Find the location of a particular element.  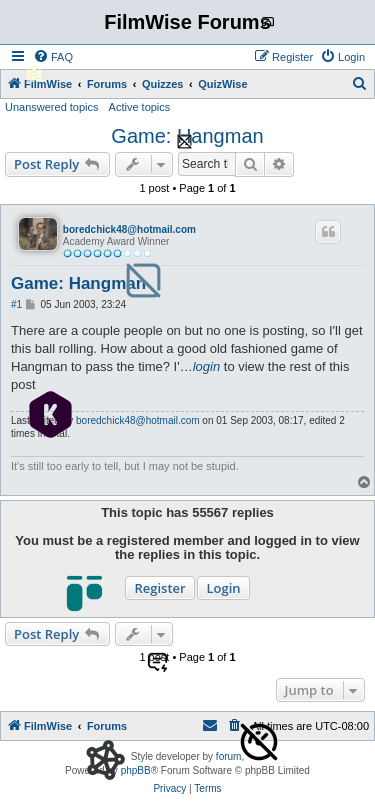

indicates a mosque or islamic place of worship is located at coordinates (34, 73).